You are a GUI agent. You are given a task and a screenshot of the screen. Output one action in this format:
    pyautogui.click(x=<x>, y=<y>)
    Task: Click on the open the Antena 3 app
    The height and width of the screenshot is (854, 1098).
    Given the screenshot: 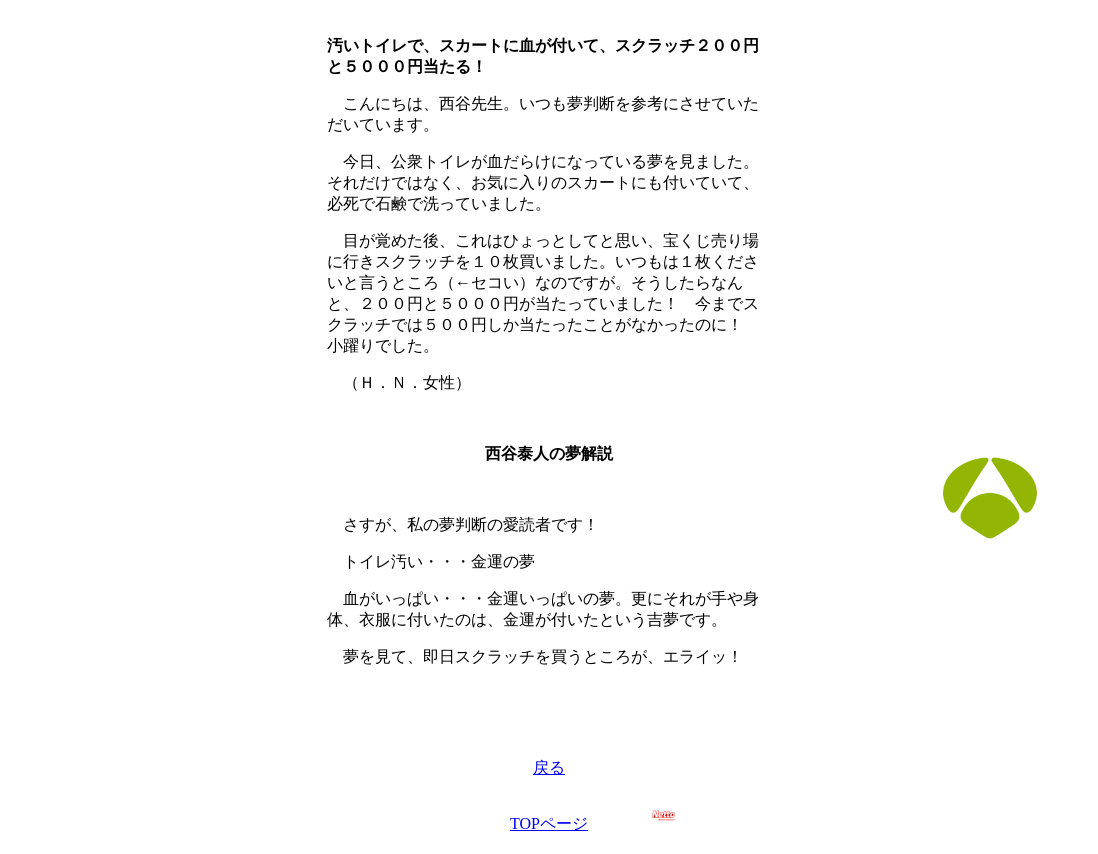 What is the action you would take?
    pyautogui.click(x=990, y=498)
    